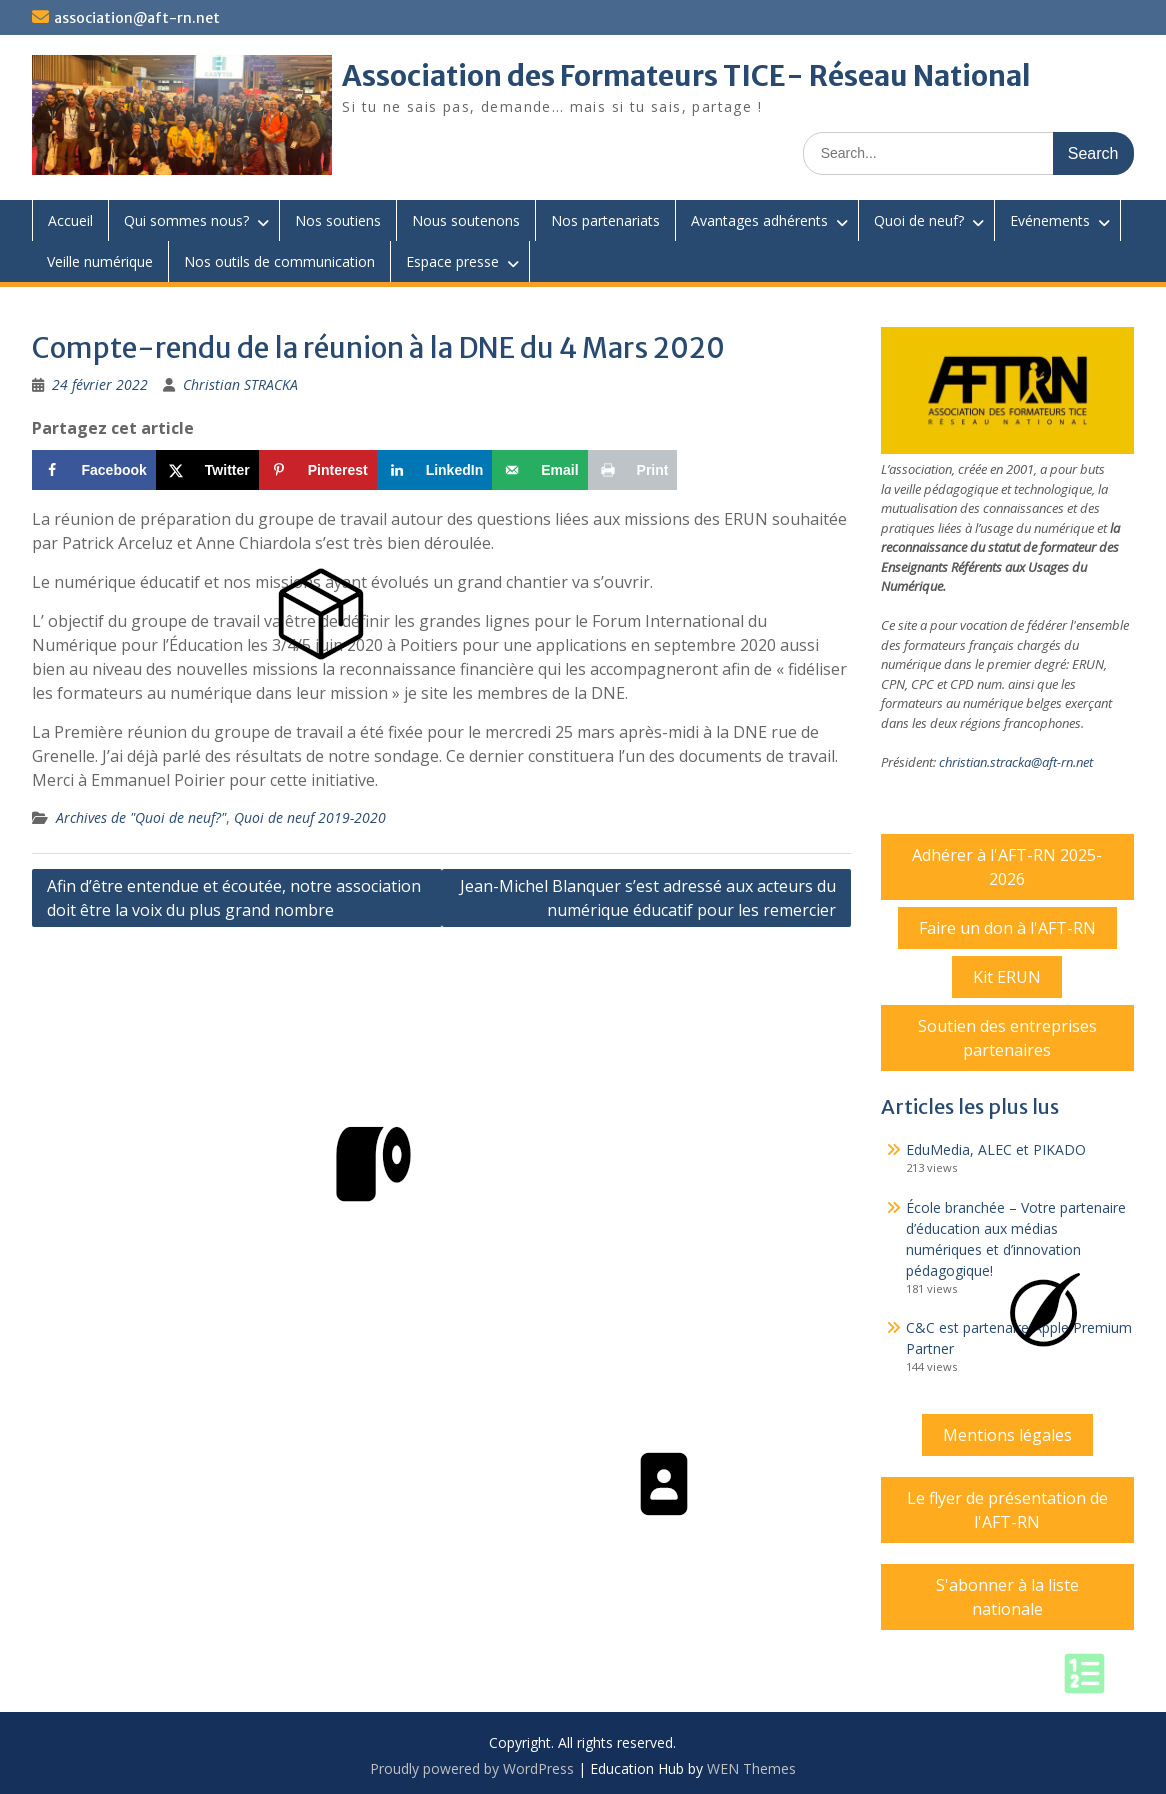 Image resolution: width=1166 pixels, height=1794 pixels. I want to click on pied piper company logo, so click(1043, 1310).